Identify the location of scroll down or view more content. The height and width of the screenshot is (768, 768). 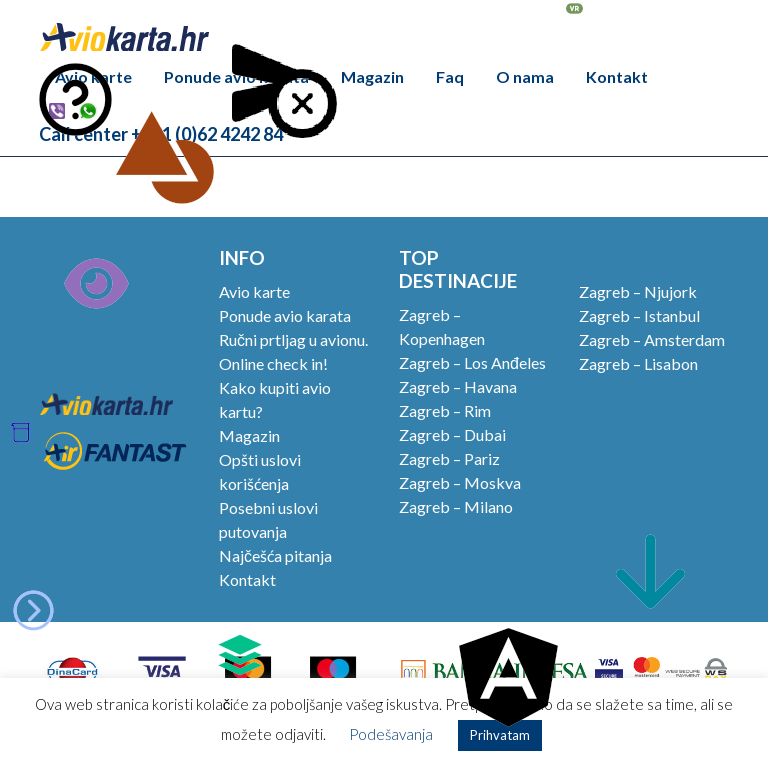
(650, 571).